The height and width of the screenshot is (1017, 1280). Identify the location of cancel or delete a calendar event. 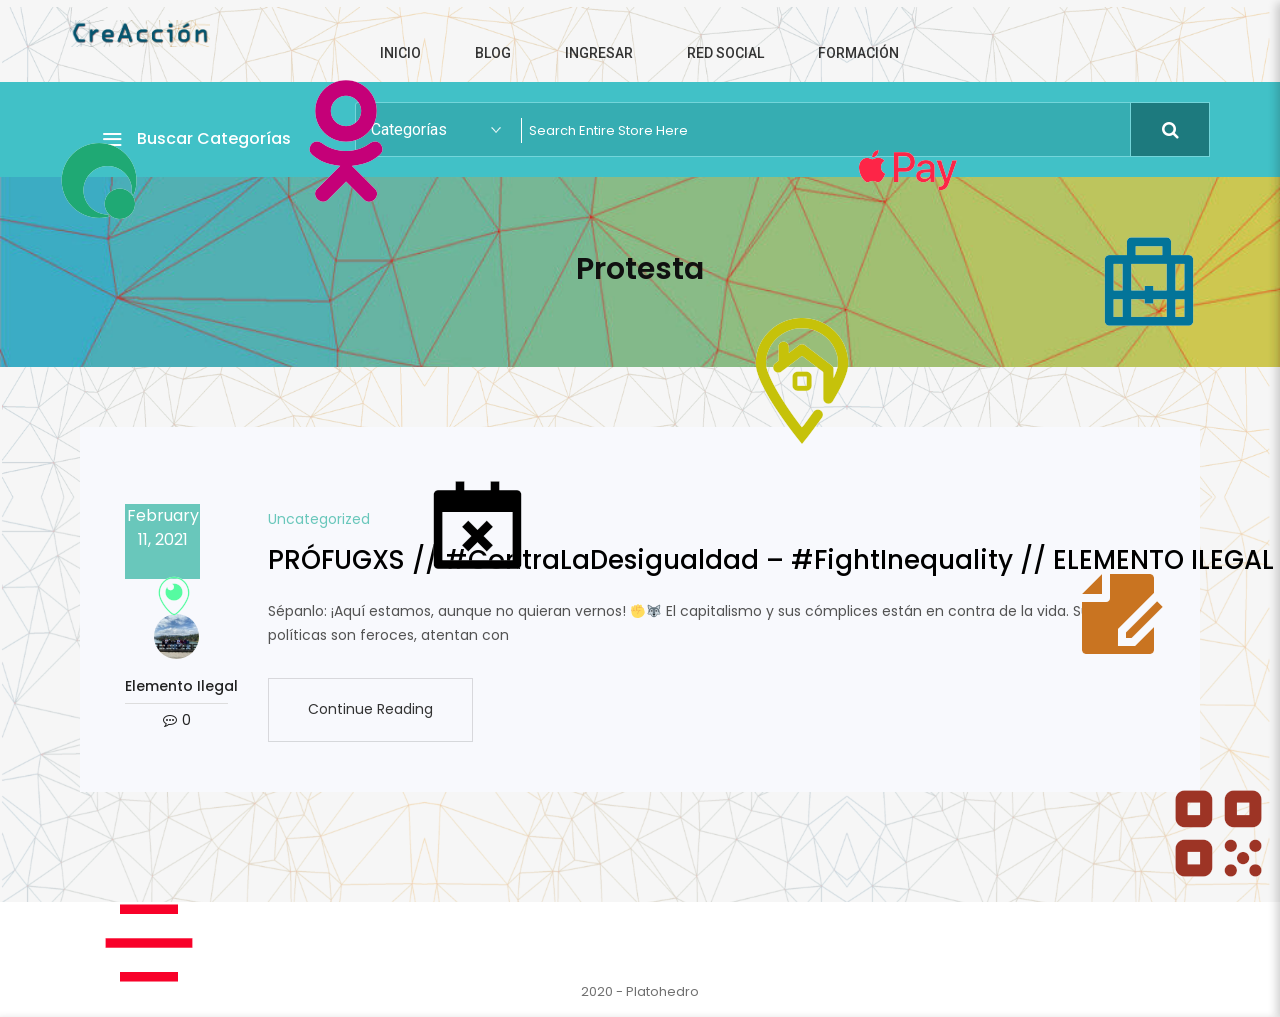
(477, 529).